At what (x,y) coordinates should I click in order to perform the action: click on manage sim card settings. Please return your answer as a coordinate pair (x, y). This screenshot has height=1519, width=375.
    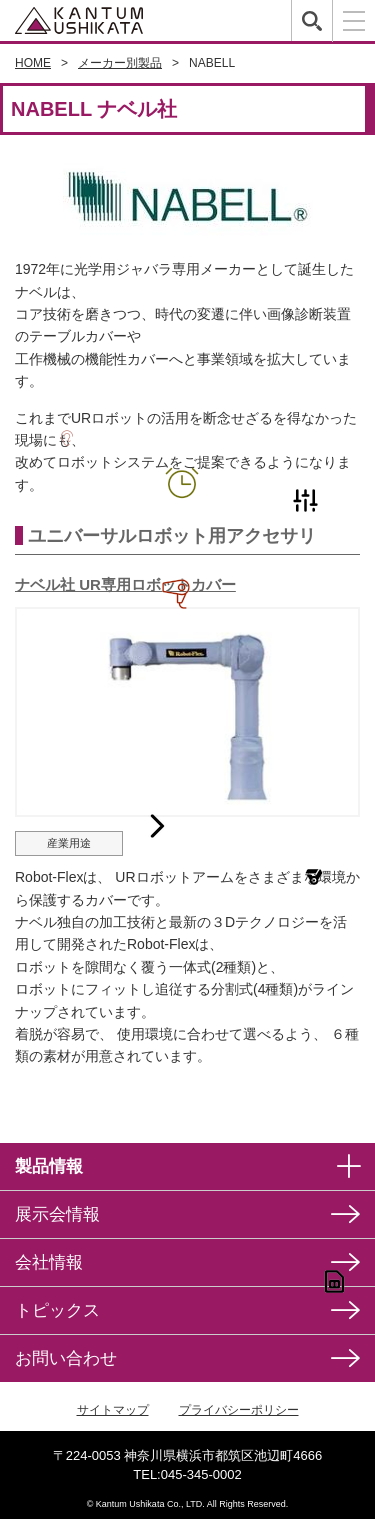
    Looking at the image, I should click on (334, 1281).